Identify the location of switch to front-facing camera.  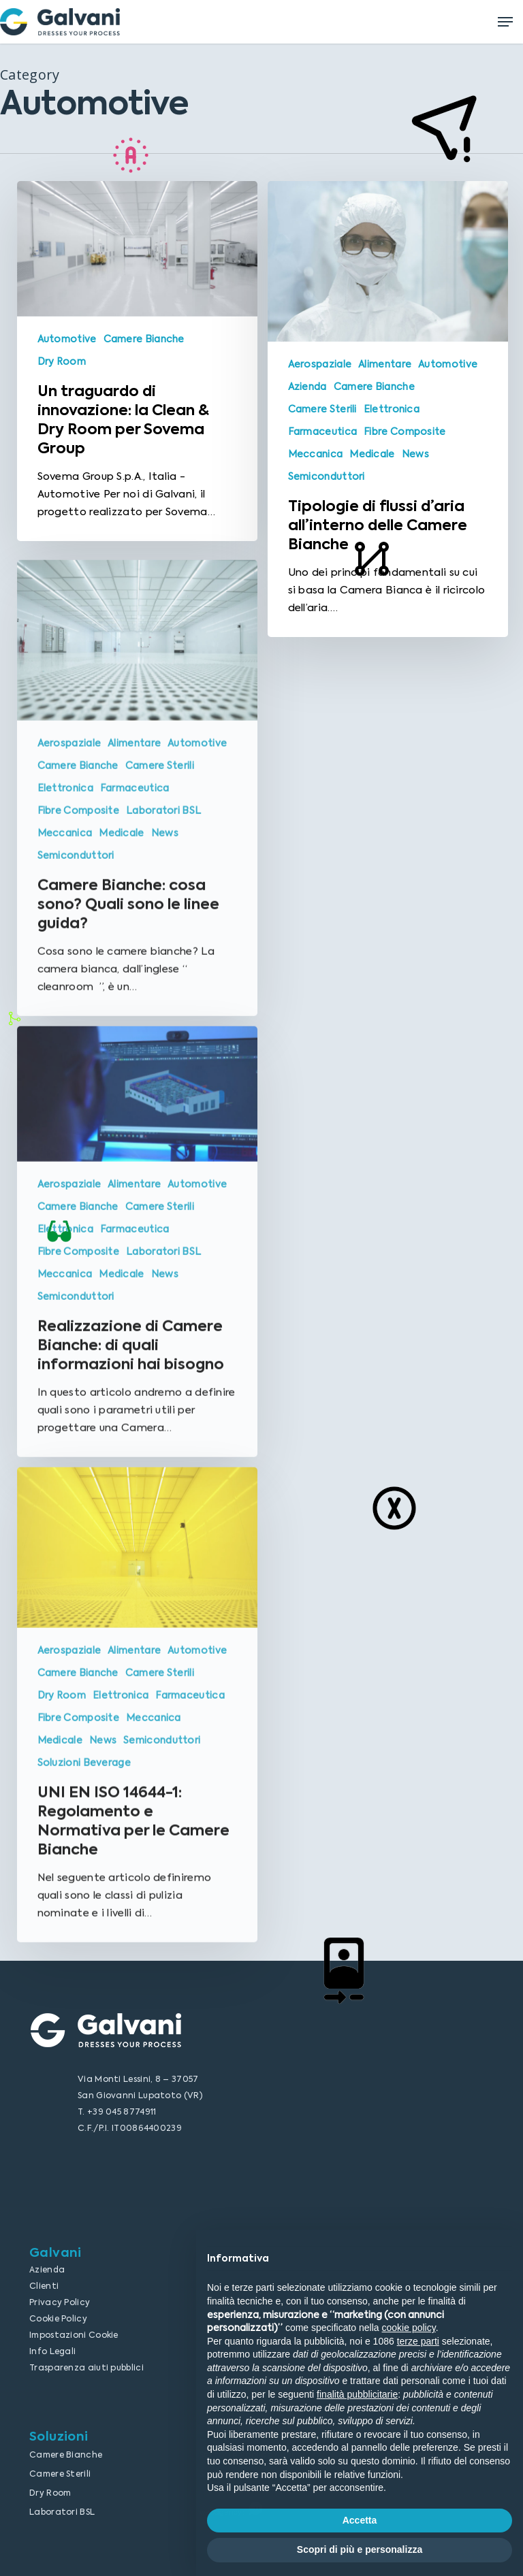
(344, 1972).